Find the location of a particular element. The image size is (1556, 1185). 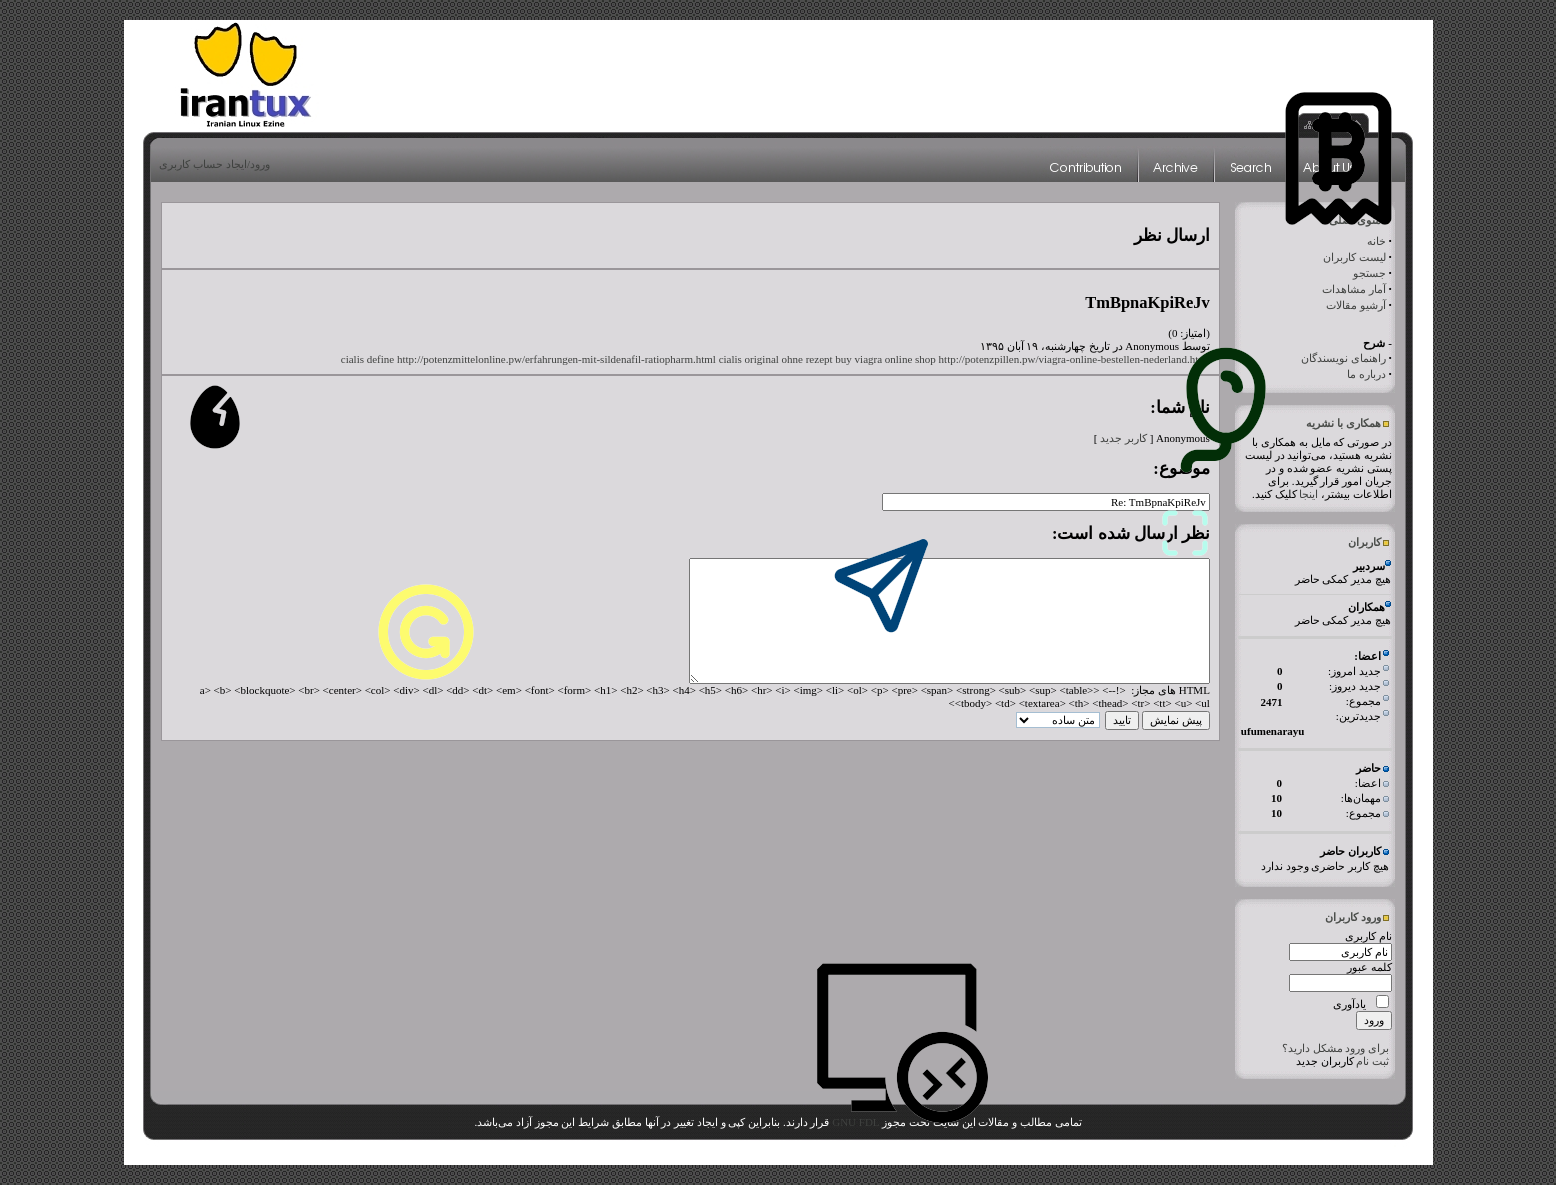

indicates a celebration or birthday event is located at coordinates (1226, 410).